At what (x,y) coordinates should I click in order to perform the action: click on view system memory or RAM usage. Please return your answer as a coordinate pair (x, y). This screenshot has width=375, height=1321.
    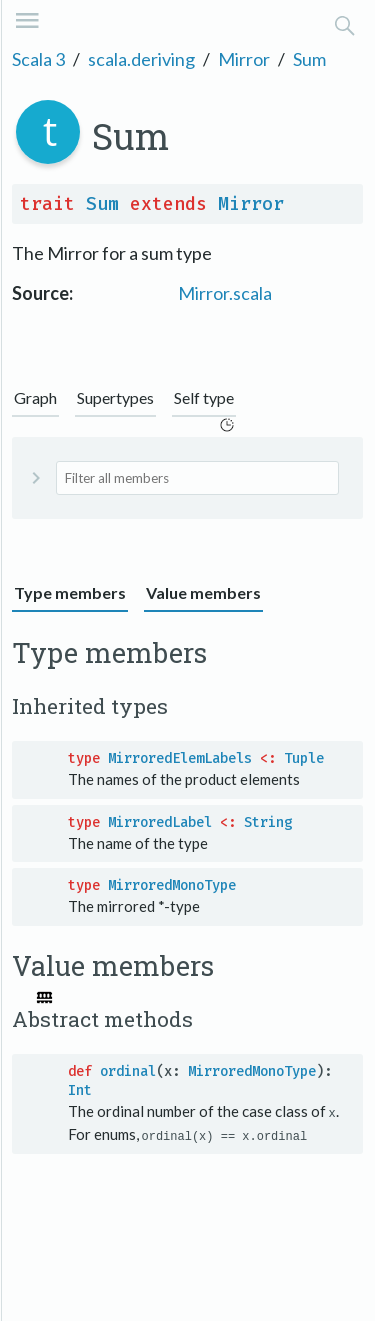
    Looking at the image, I should click on (44, 997).